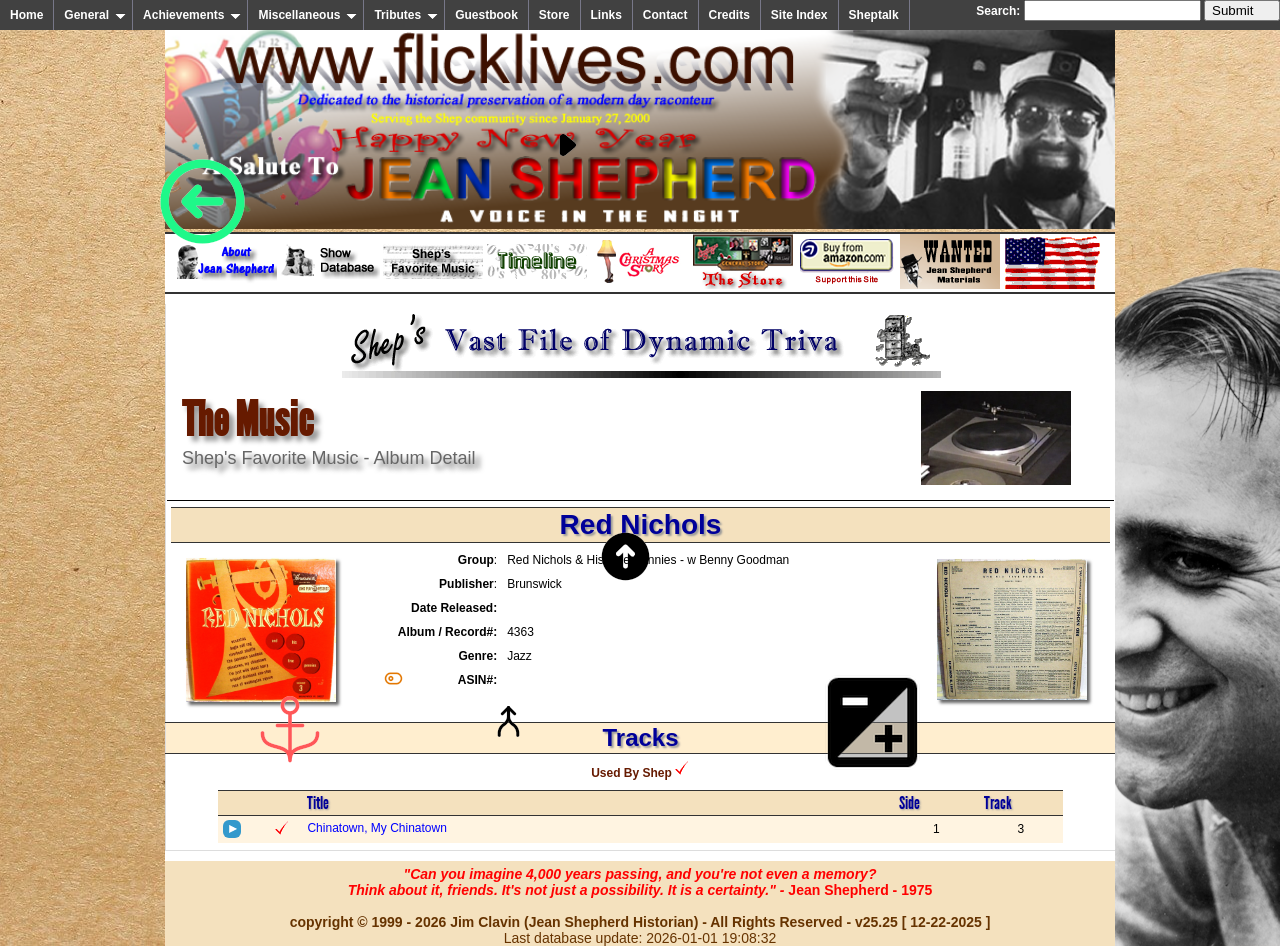  I want to click on adjust image exposure settings, so click(872, 722).